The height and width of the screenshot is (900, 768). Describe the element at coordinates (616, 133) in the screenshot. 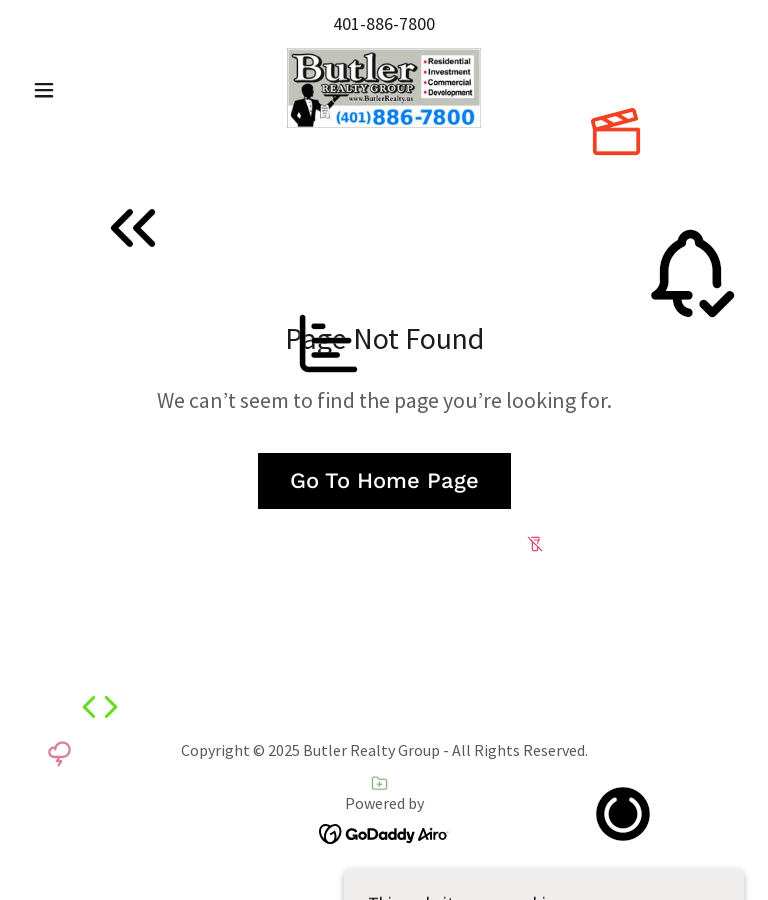

I see `access video or movie content` at that location.